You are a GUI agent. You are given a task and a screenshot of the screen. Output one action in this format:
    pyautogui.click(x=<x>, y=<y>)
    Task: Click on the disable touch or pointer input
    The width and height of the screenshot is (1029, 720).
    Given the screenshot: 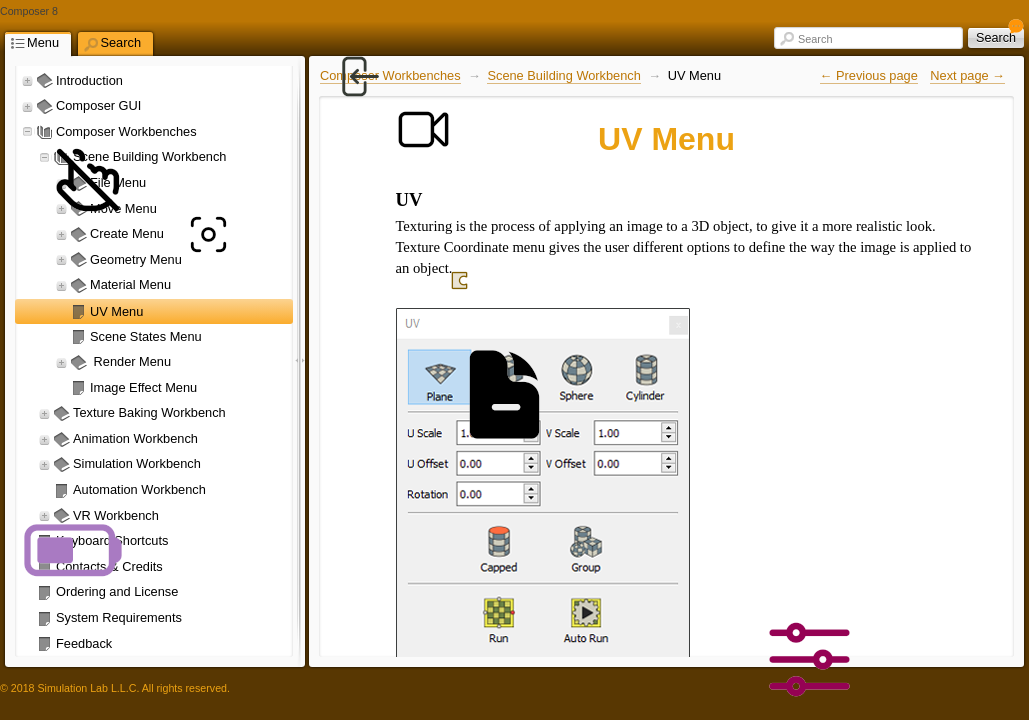 What is the action you would take?
    pyautogui.click(x=88, y=180)
    